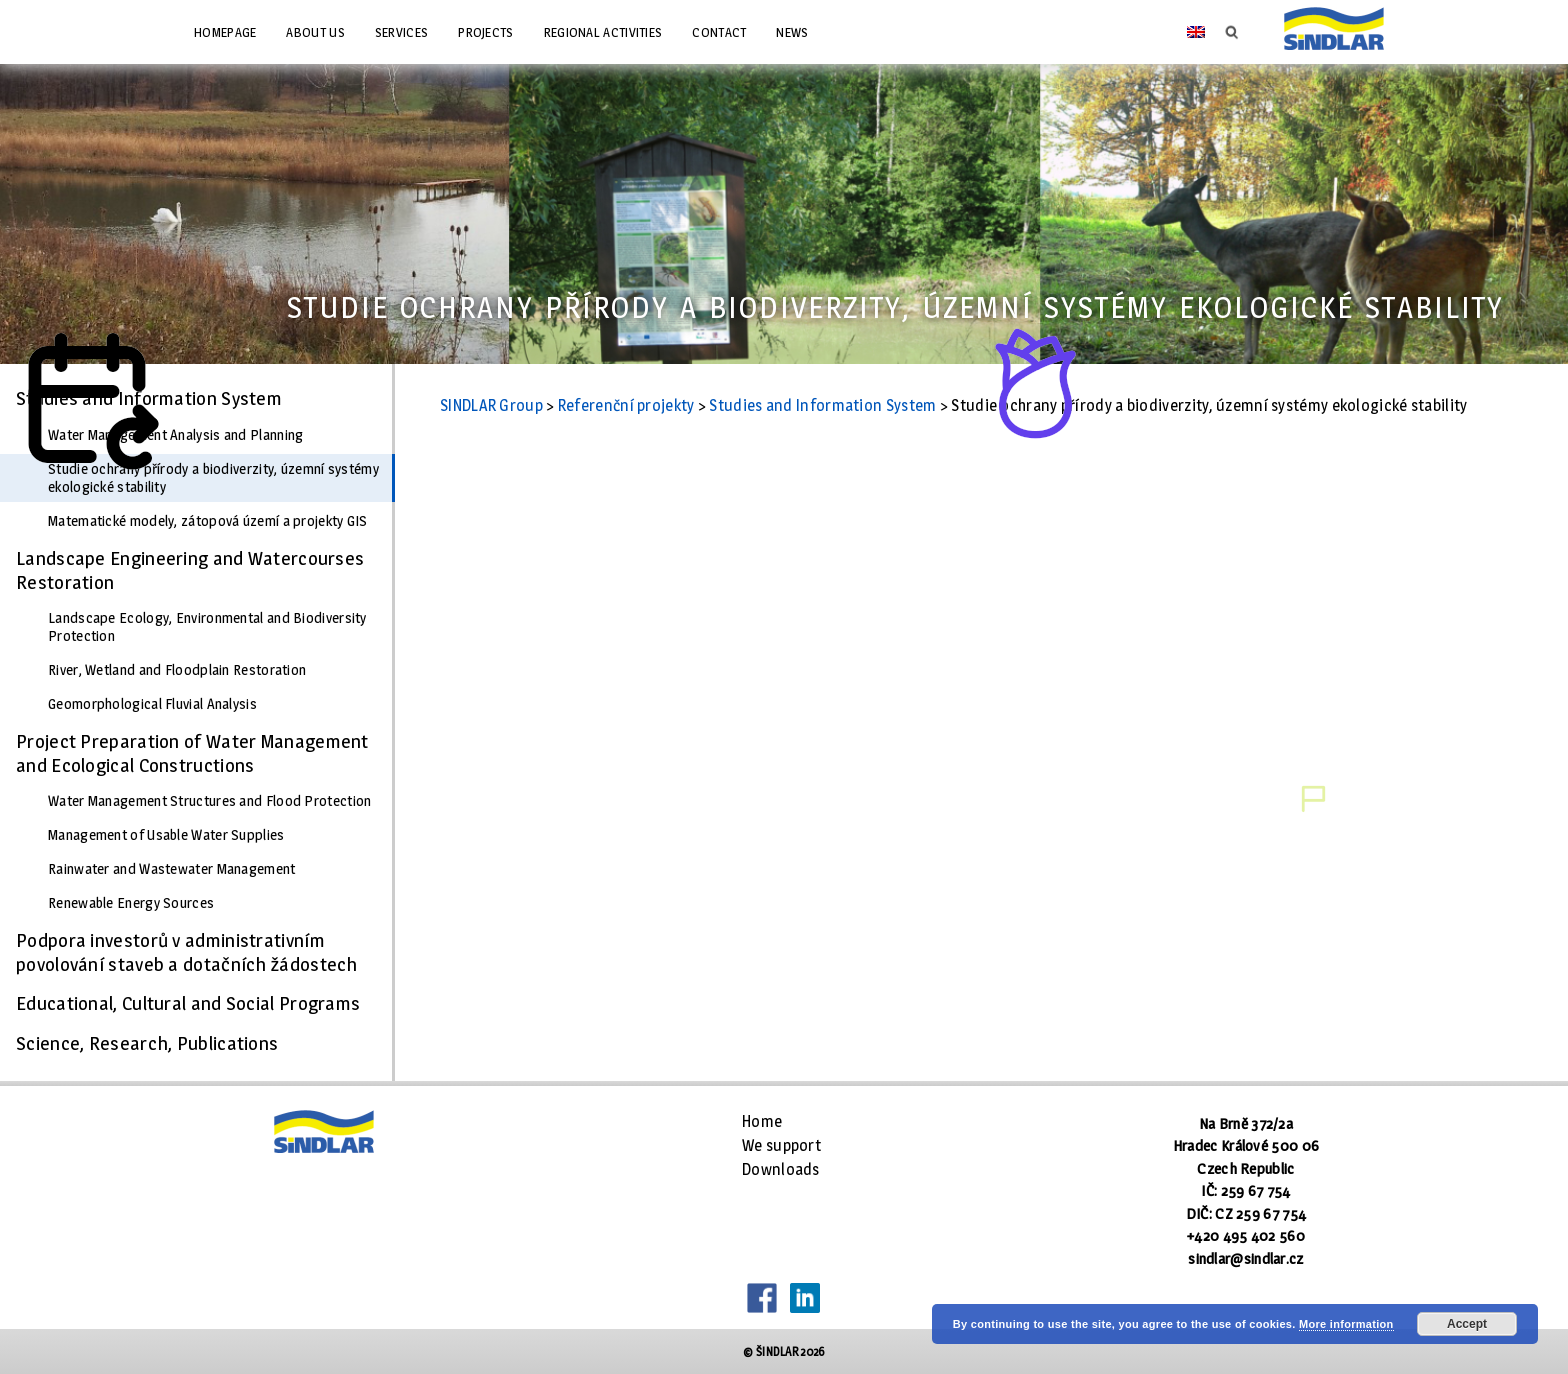 The image size is (1568, 1374). I want to click on add to favorites or wishlist, so click(1035, 383).